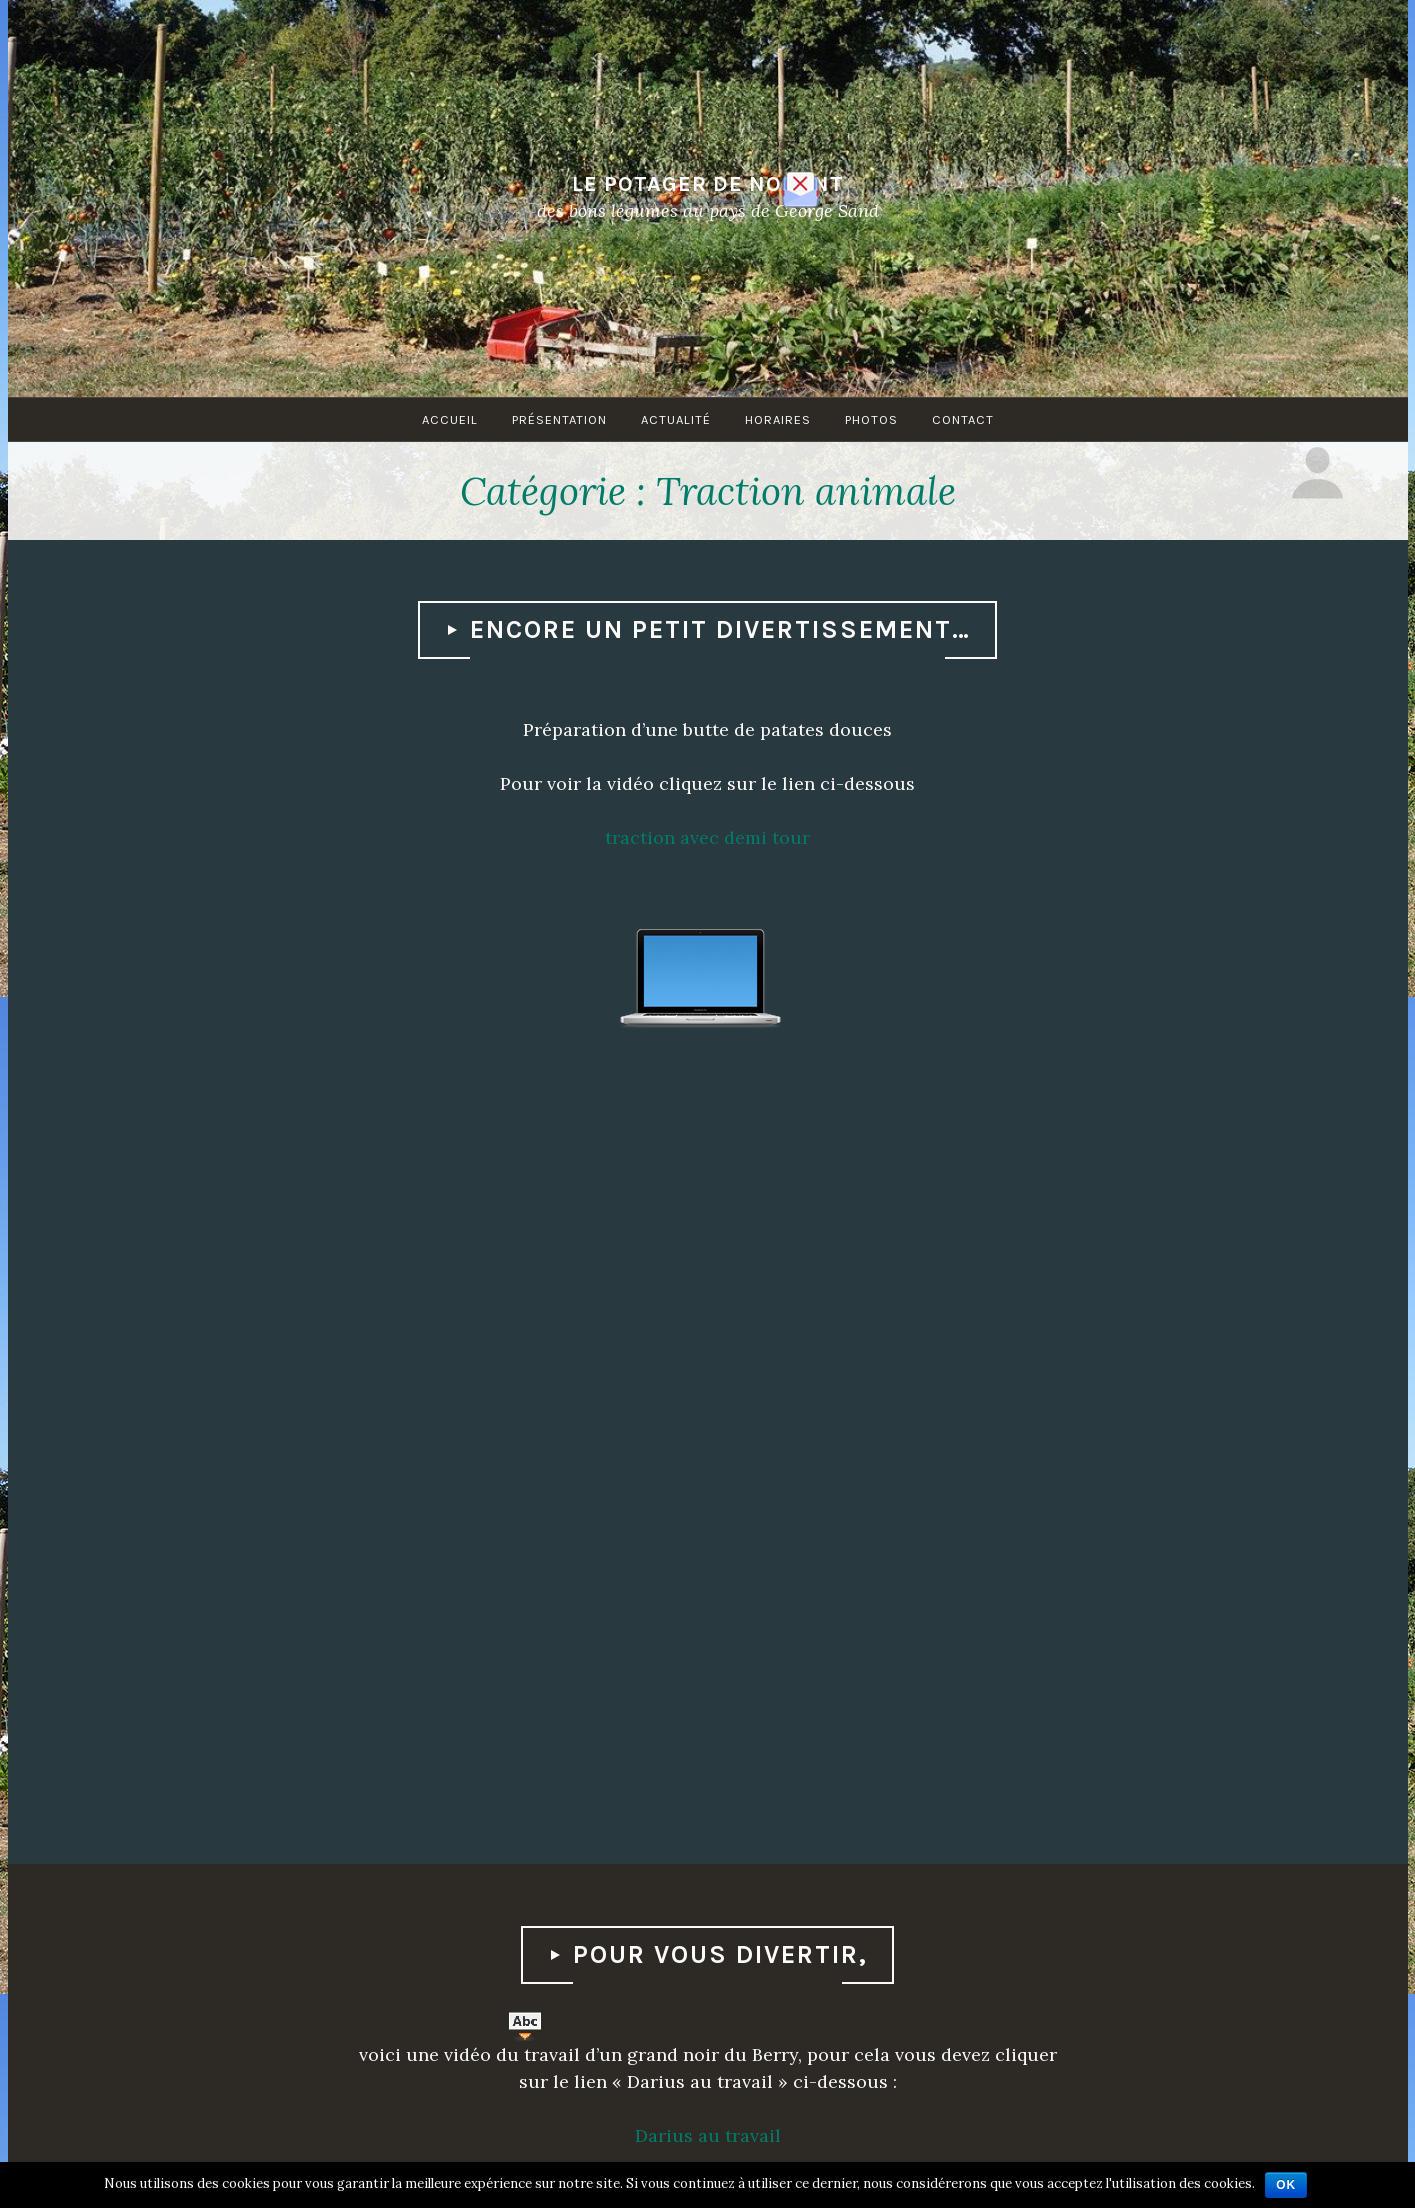  Describe the element at coordinates (525, 2025) in the screenshot. I see `insert text at cursor position` at that location.